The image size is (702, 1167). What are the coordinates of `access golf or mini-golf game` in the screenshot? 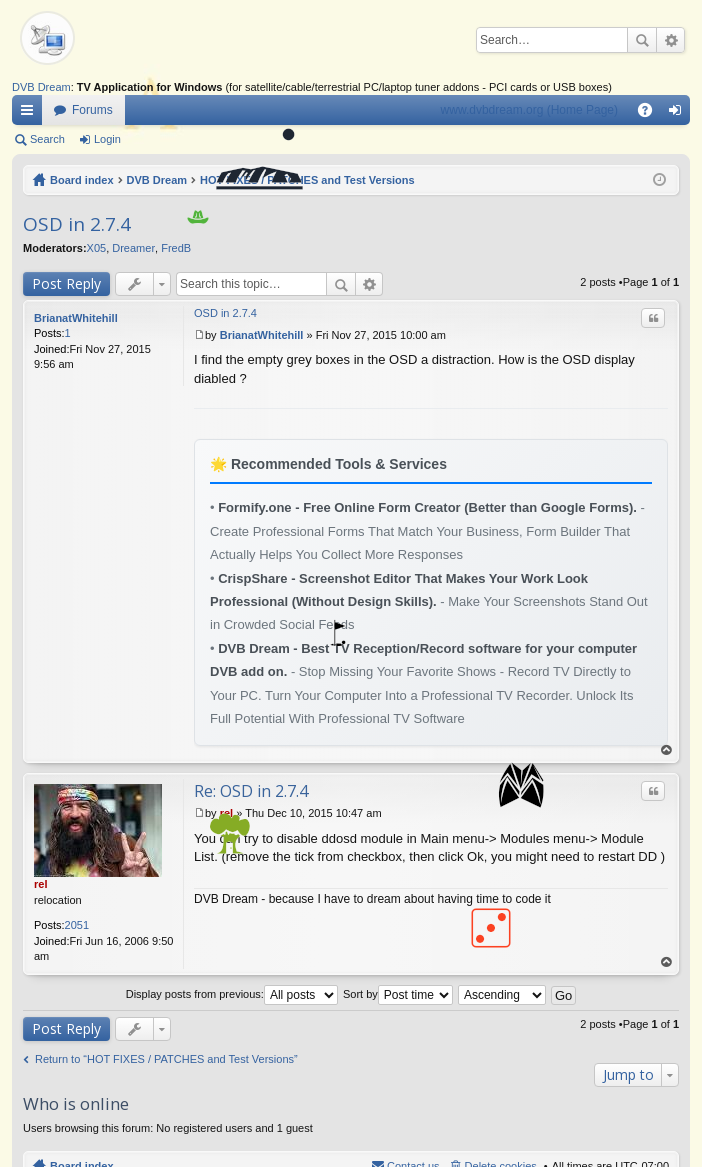 It's located at (338, 633).